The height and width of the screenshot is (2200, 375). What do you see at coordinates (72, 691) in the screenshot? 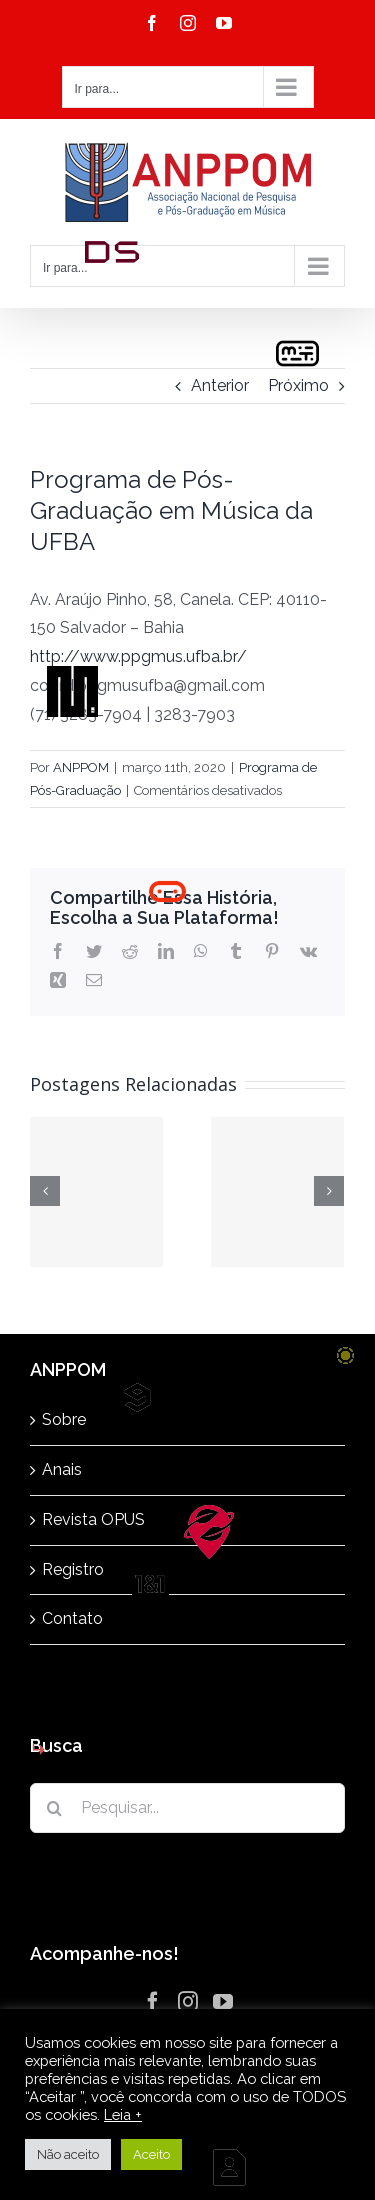
I see `micropython programming language logo` at bounding box center [72, 691].